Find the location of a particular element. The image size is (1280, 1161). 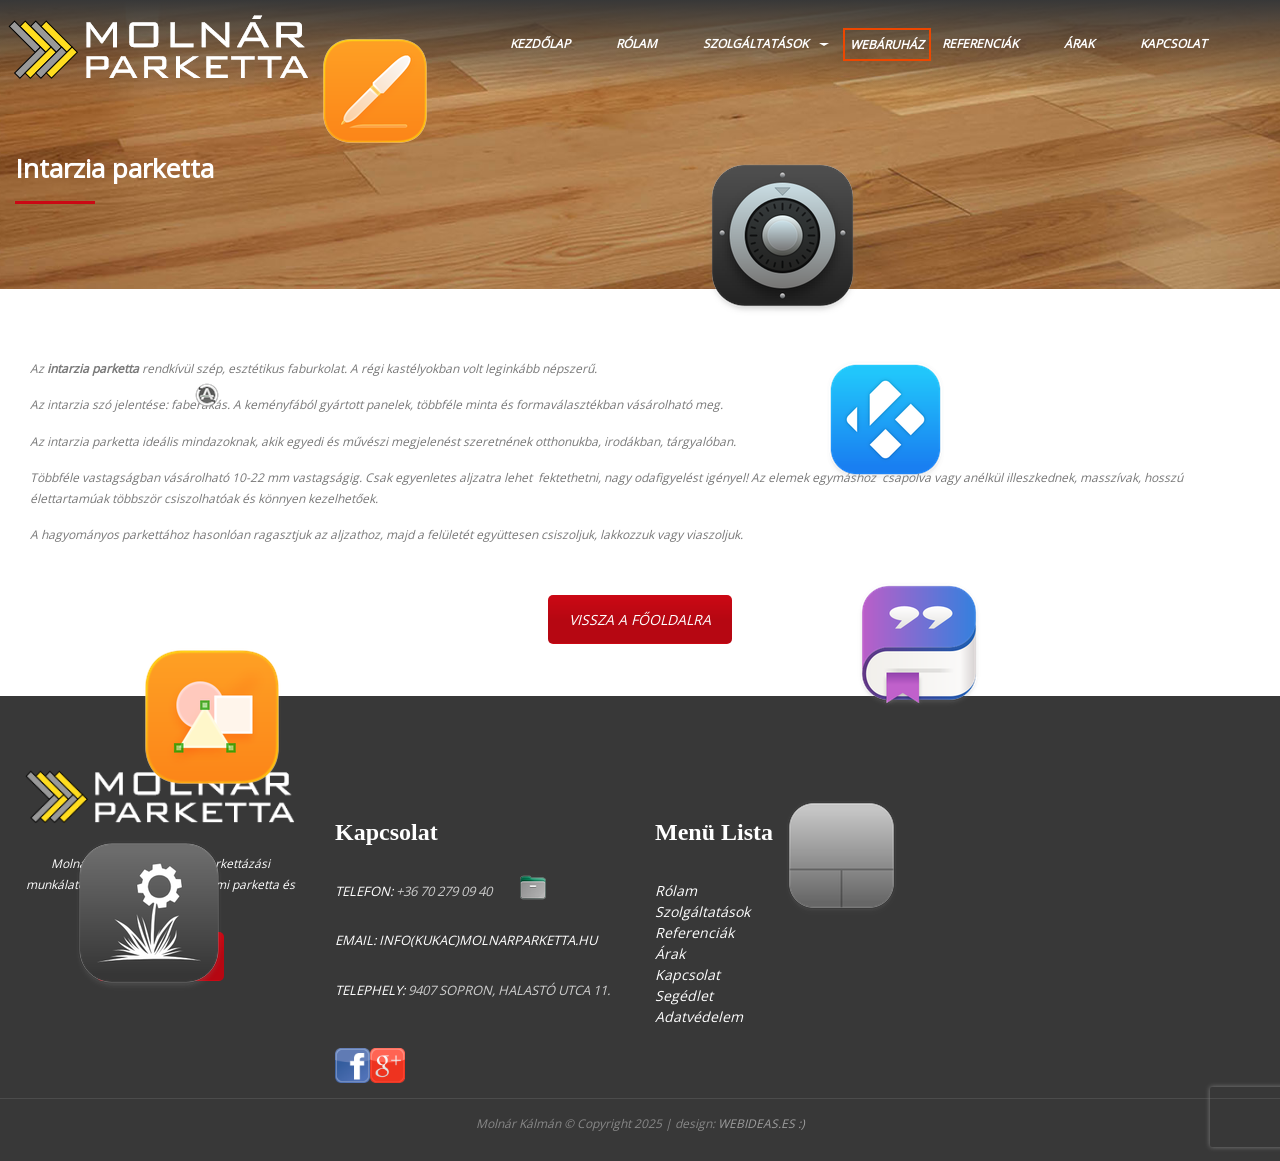

open the software updater application is located at coordinates (207, 395).